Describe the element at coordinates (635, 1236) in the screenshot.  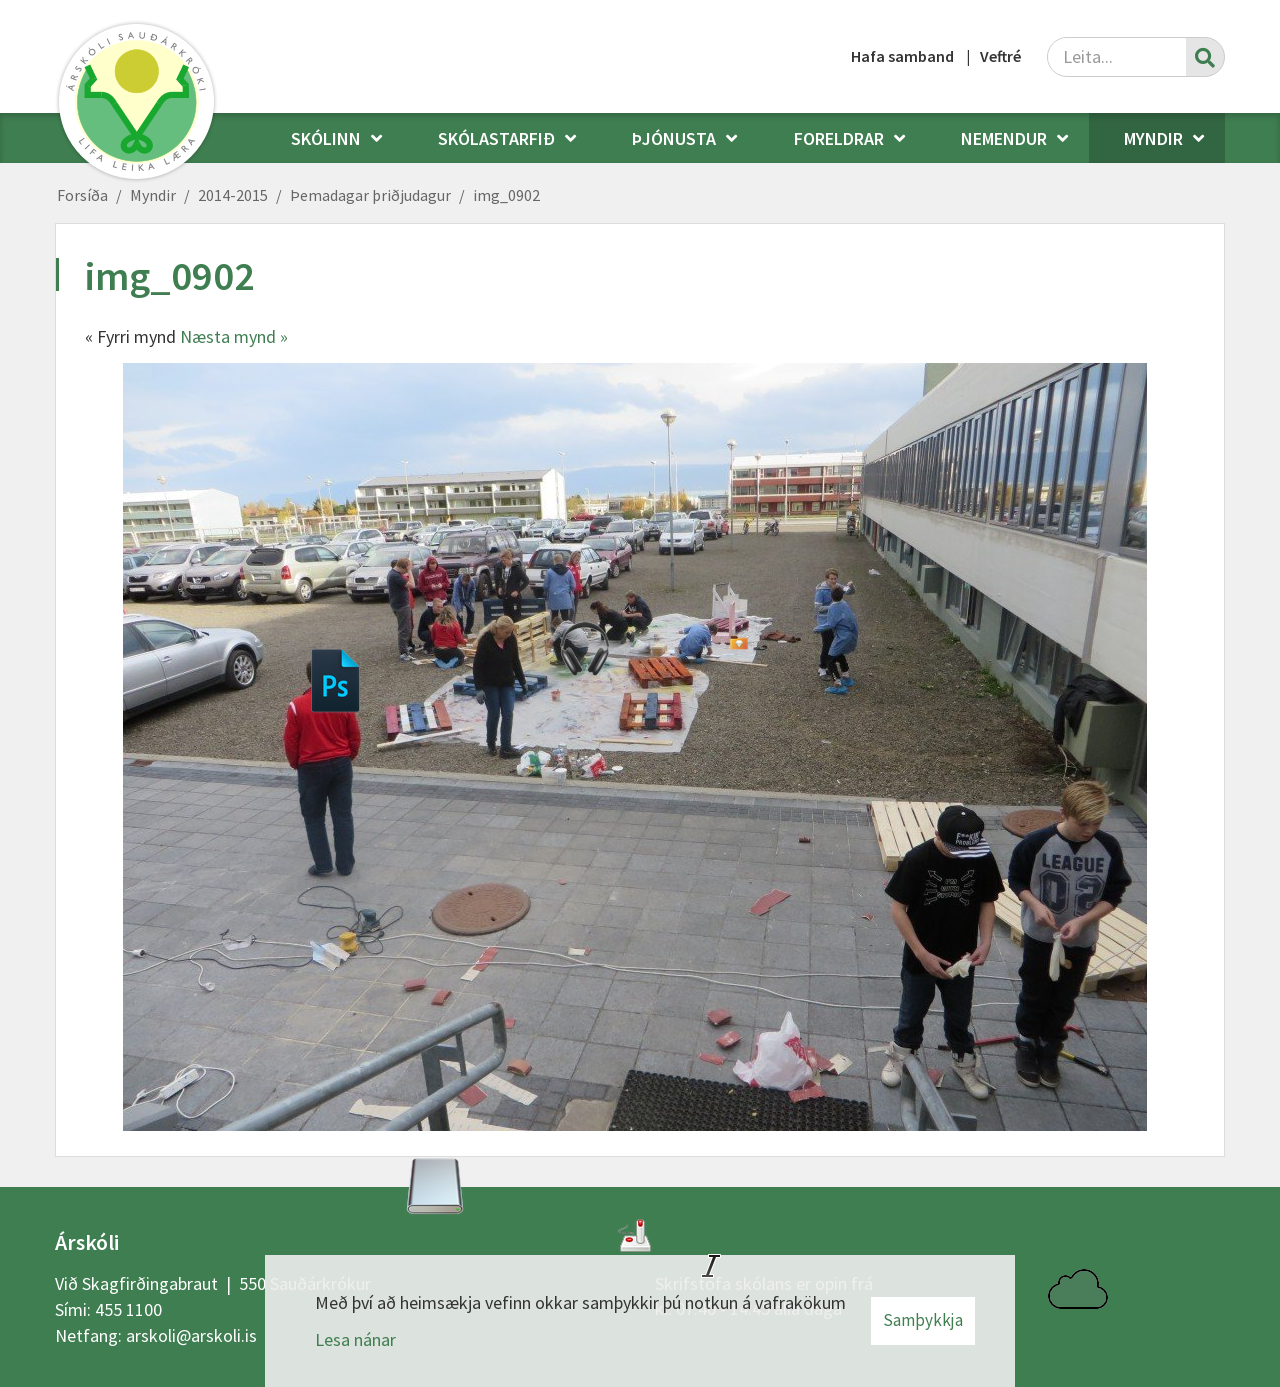
I see `open games and entertainment applications` at that location.